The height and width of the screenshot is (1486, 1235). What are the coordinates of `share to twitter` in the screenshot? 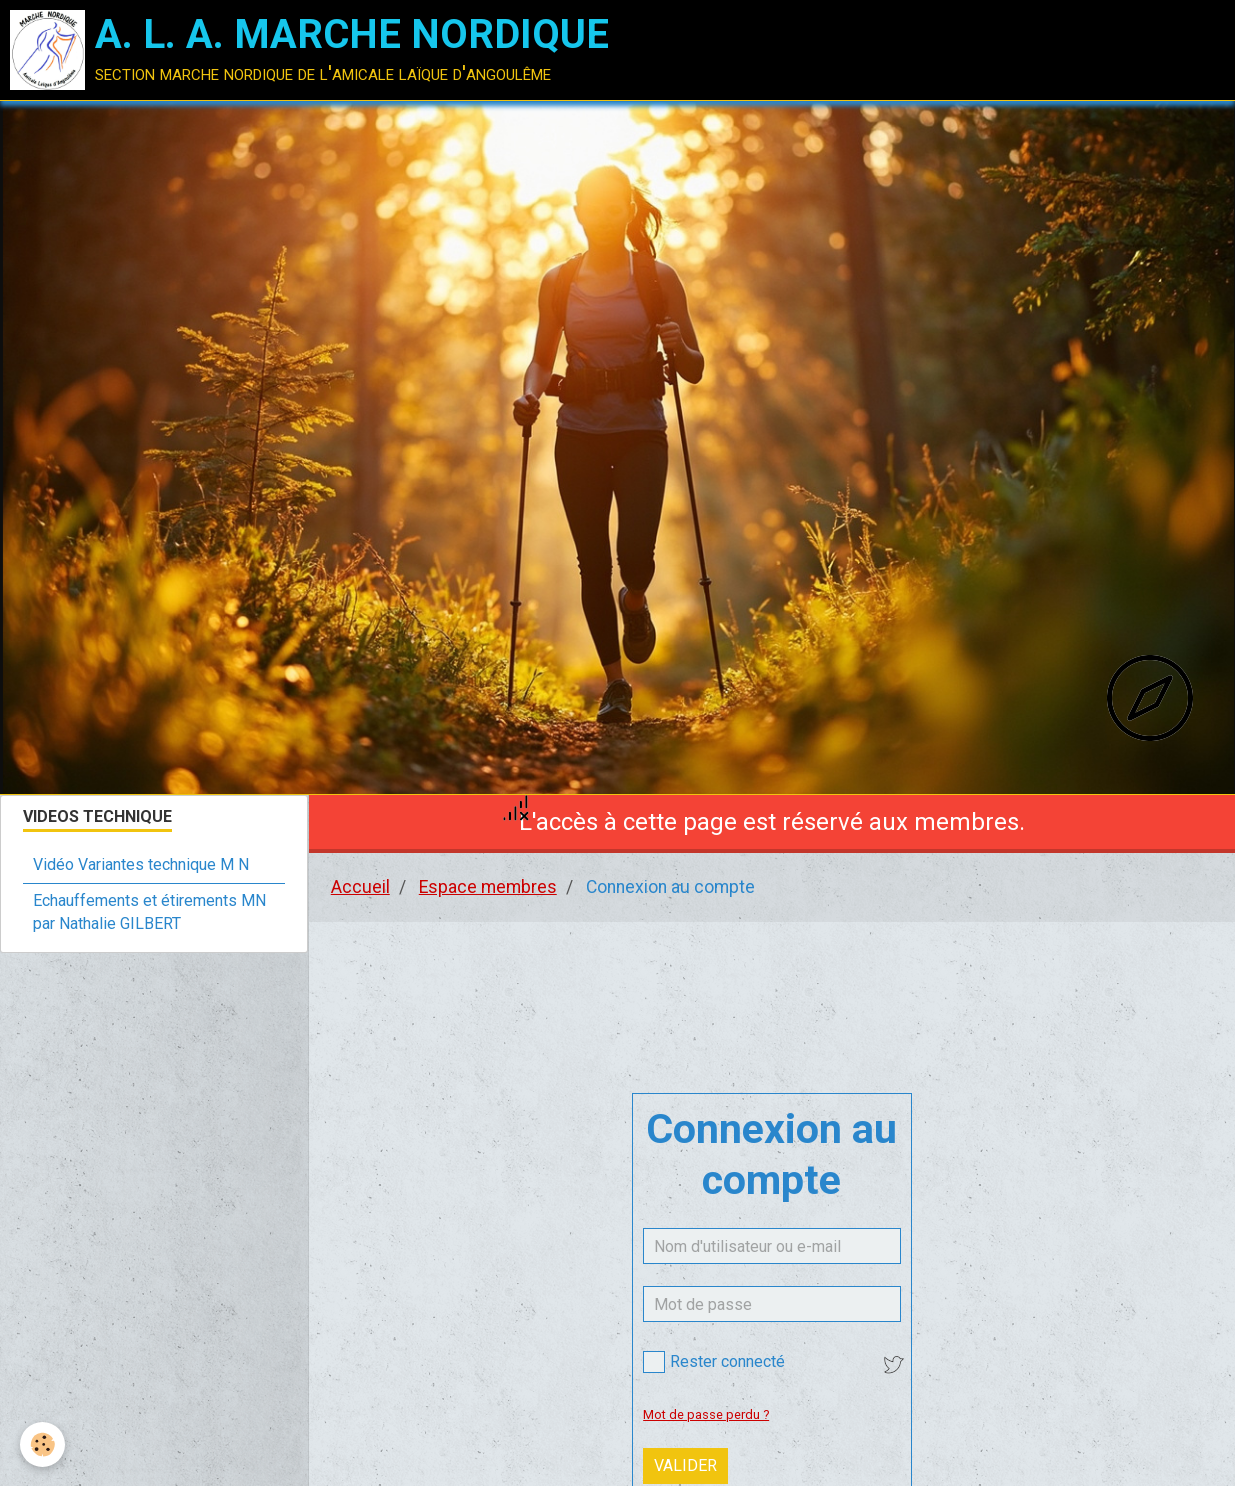 It's located at (893, 1364).